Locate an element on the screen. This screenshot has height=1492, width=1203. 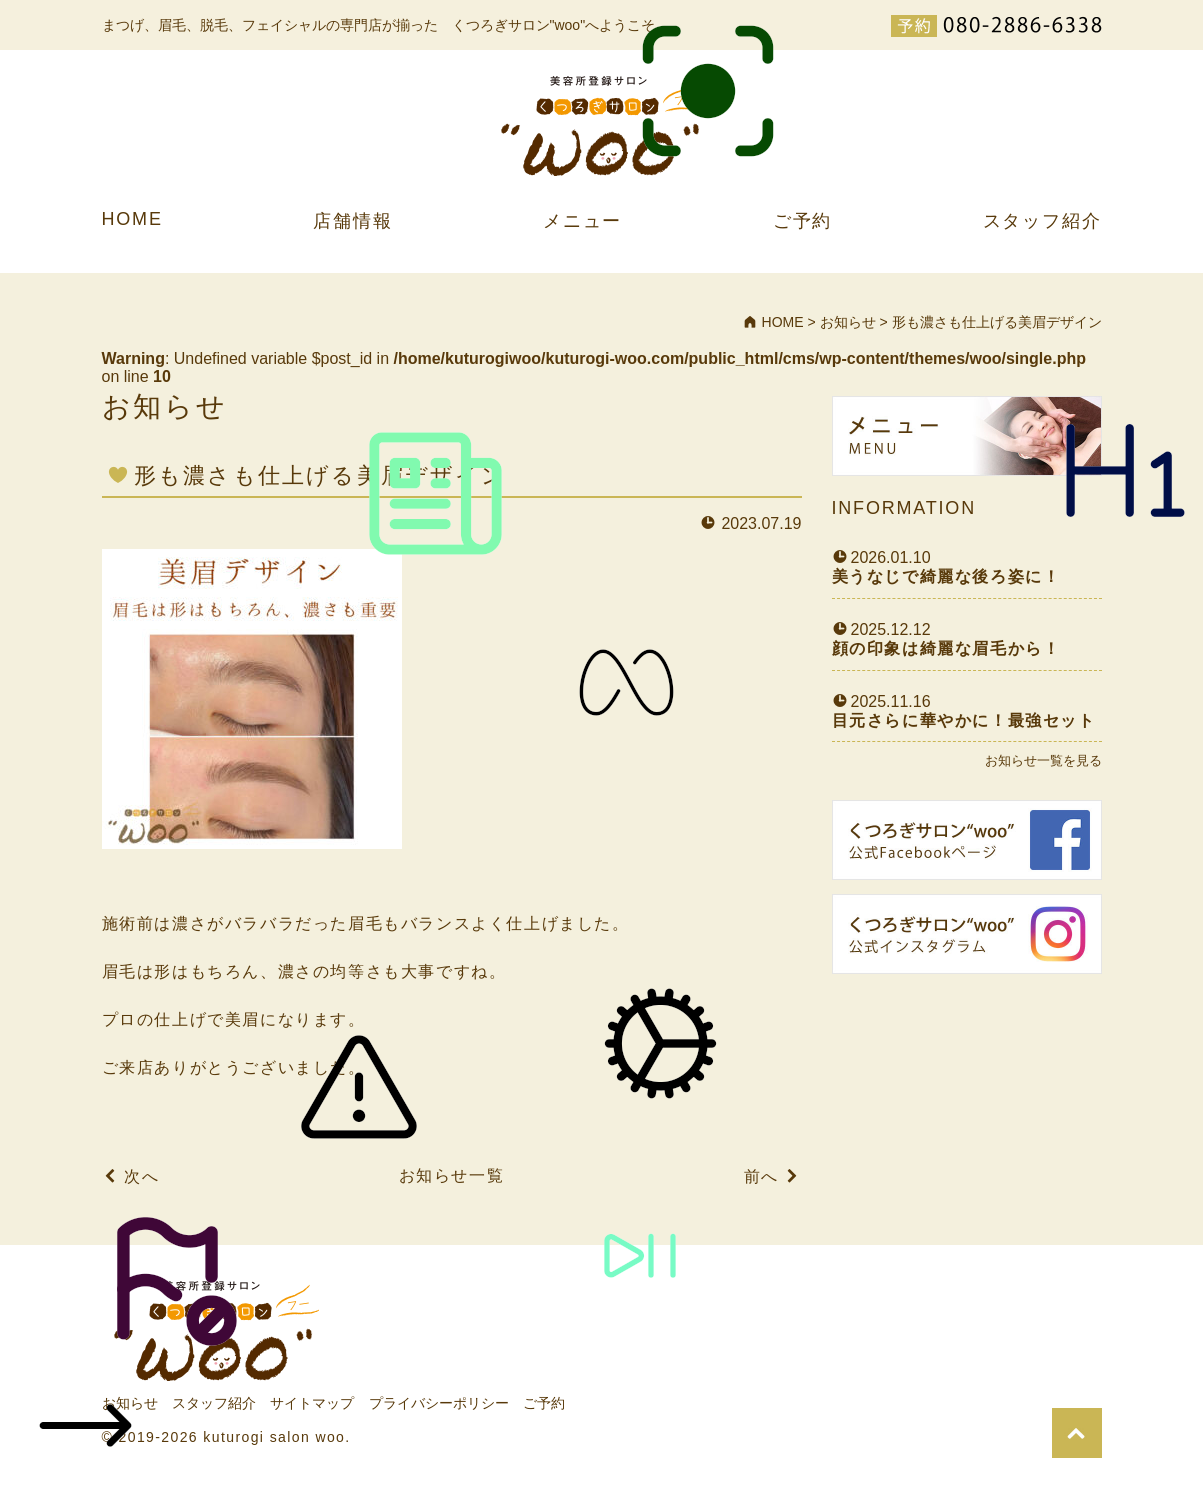
activate camera focus or targeting mode is located at coordinates (708, 91).